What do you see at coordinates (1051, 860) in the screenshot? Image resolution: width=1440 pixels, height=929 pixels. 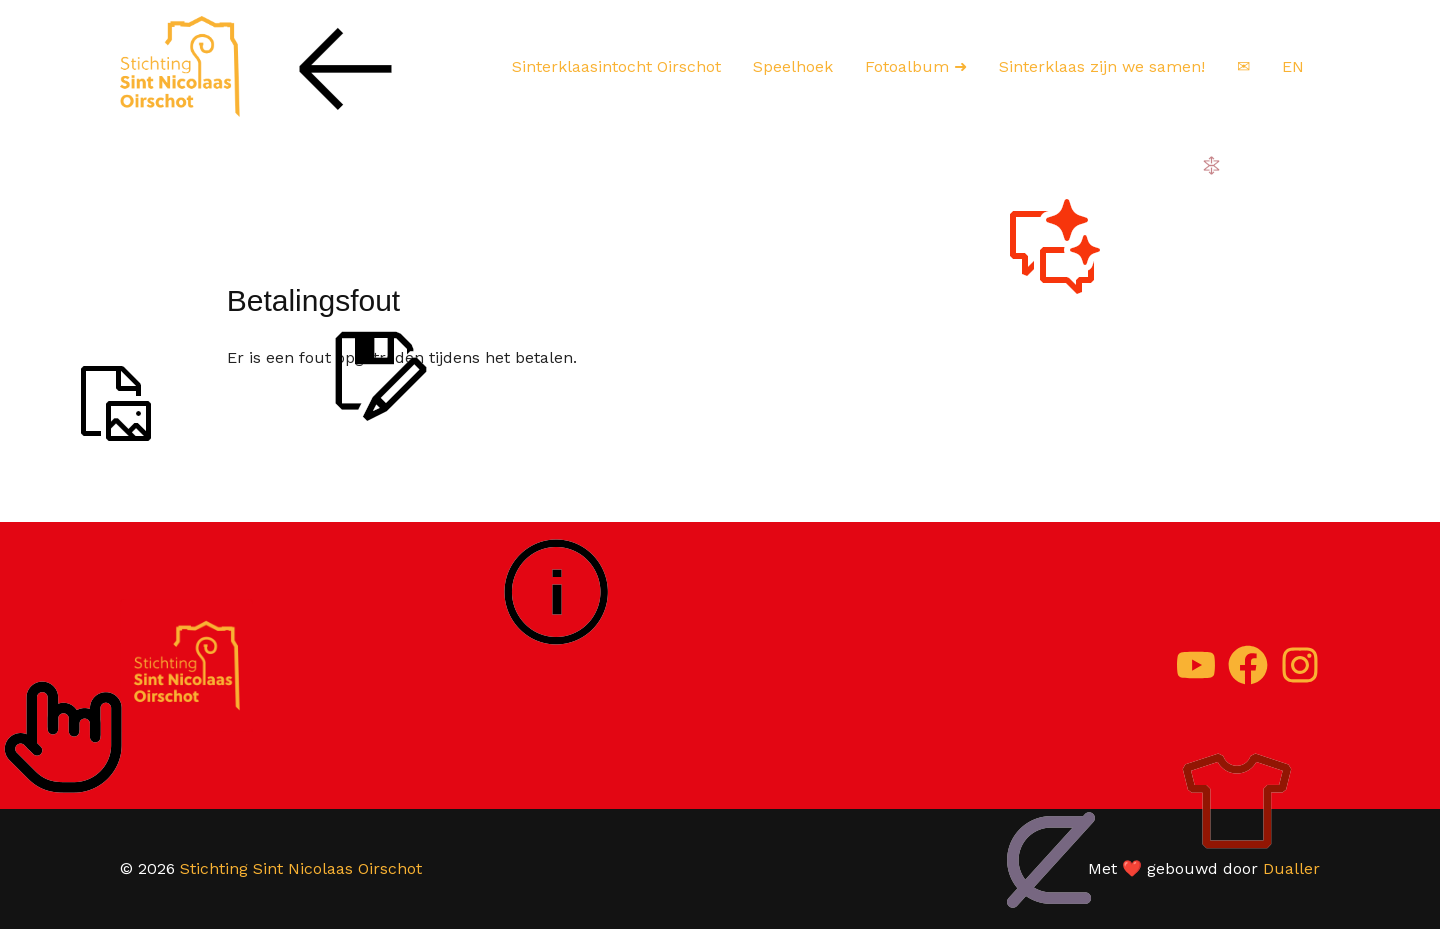 I see `indicates a set is not a subset of another in mathematical notation` at bounding box center [1051, 860].